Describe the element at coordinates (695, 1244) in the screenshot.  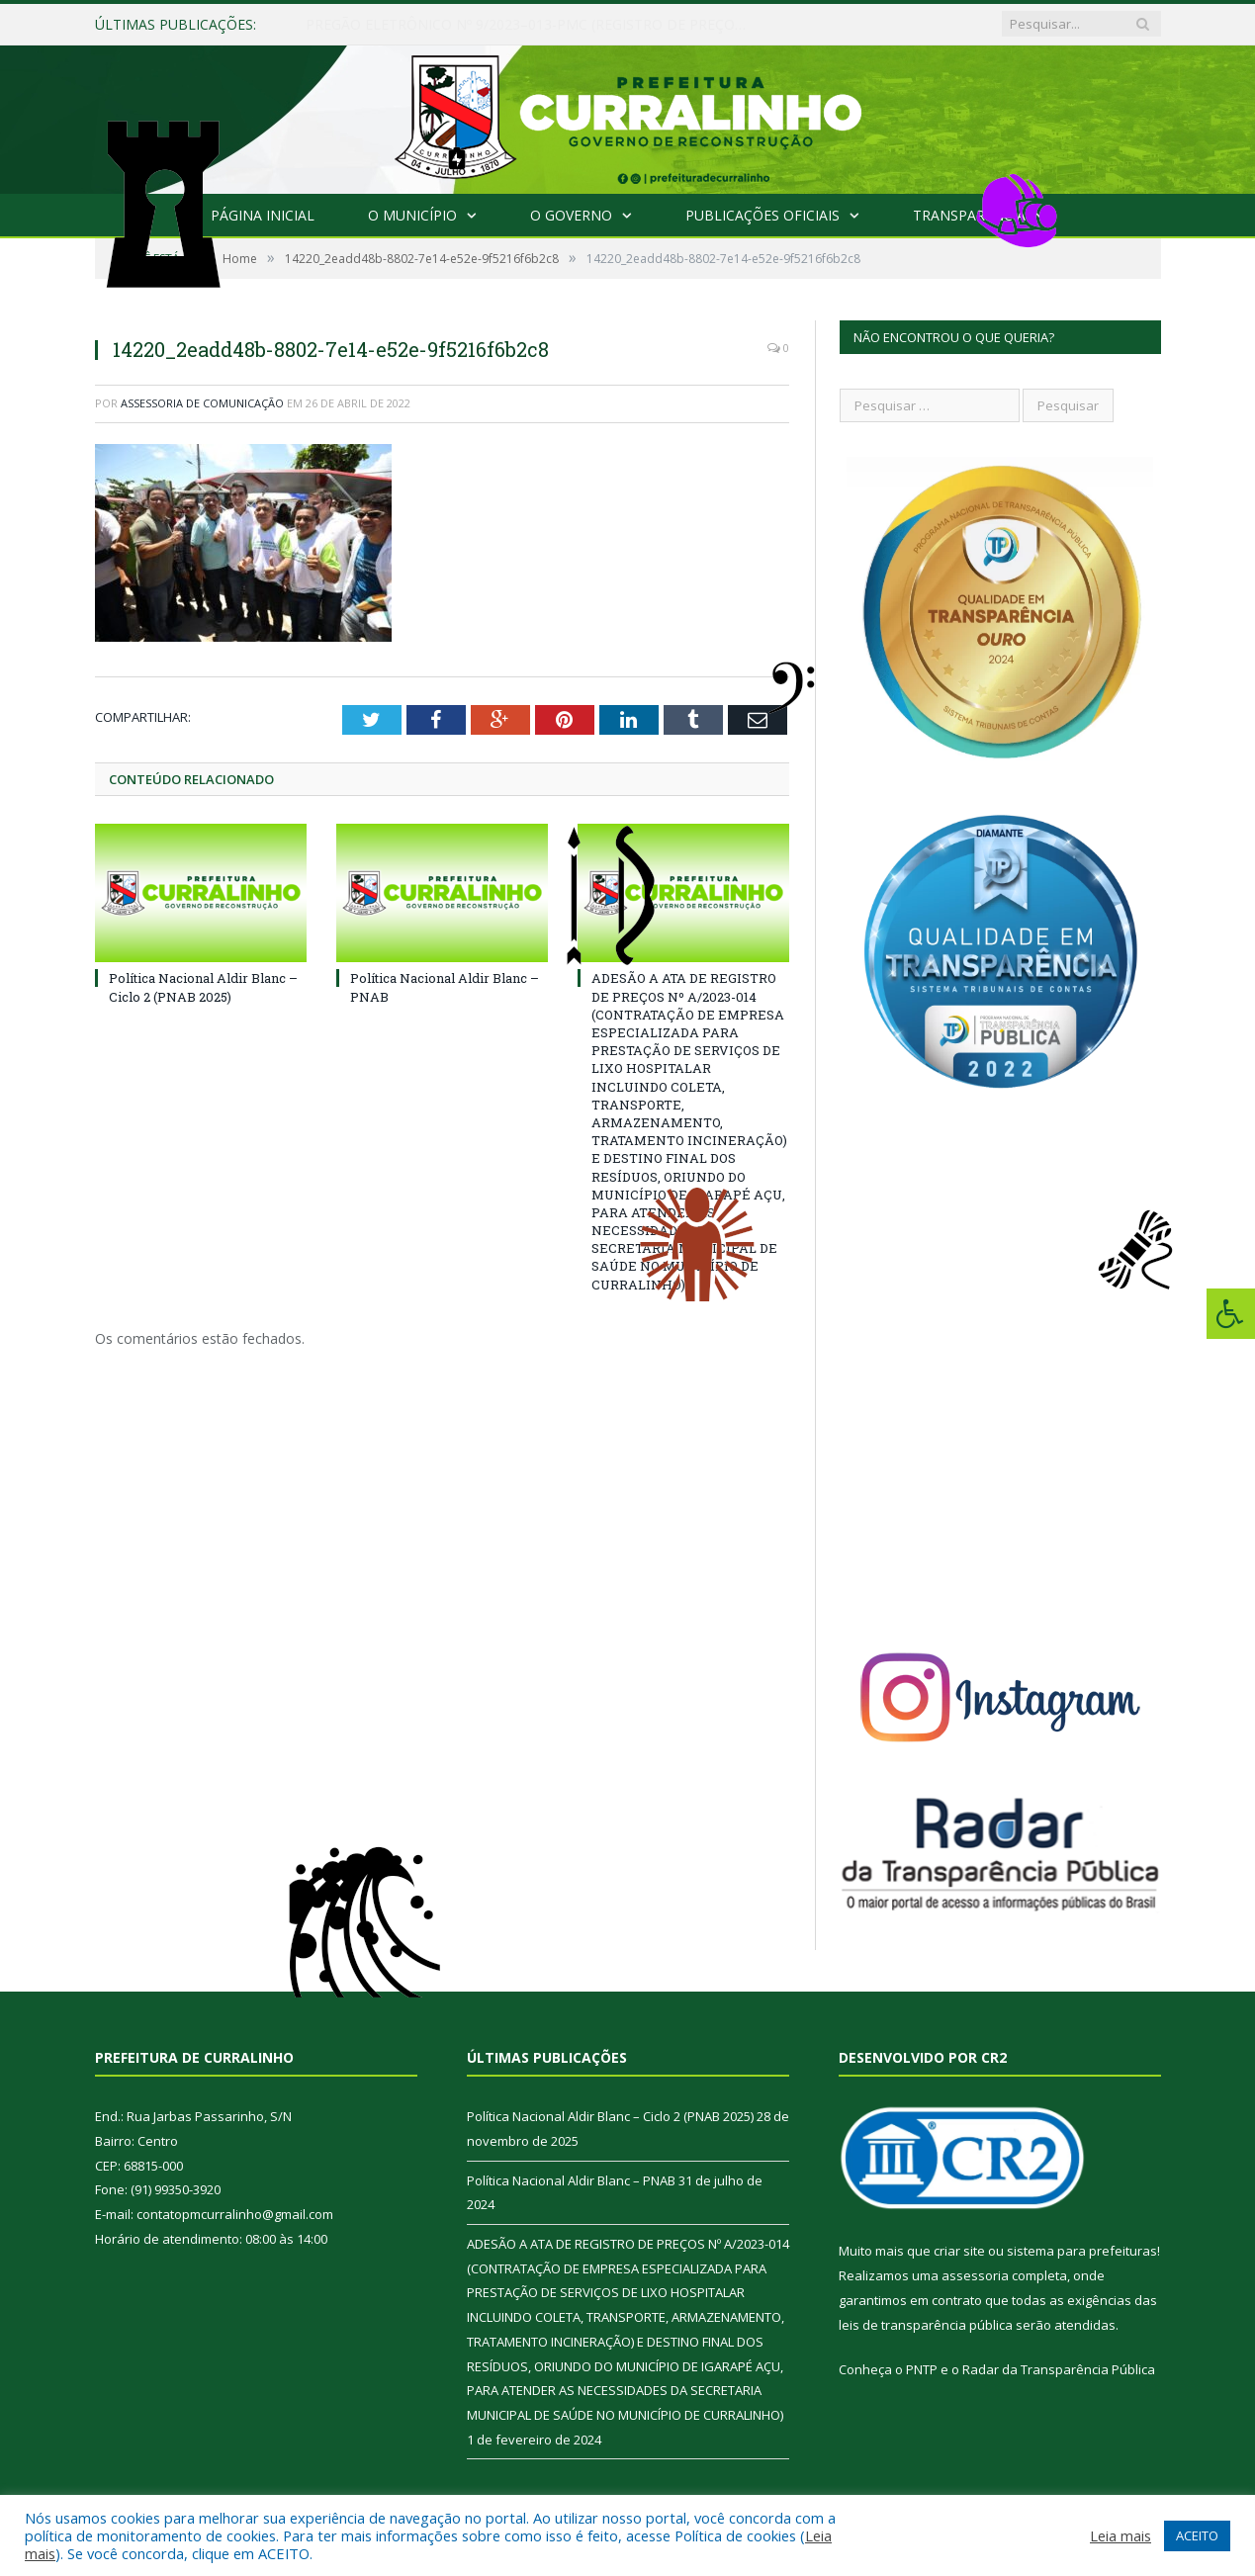
I see `activate aura or radiance effect` at that location.